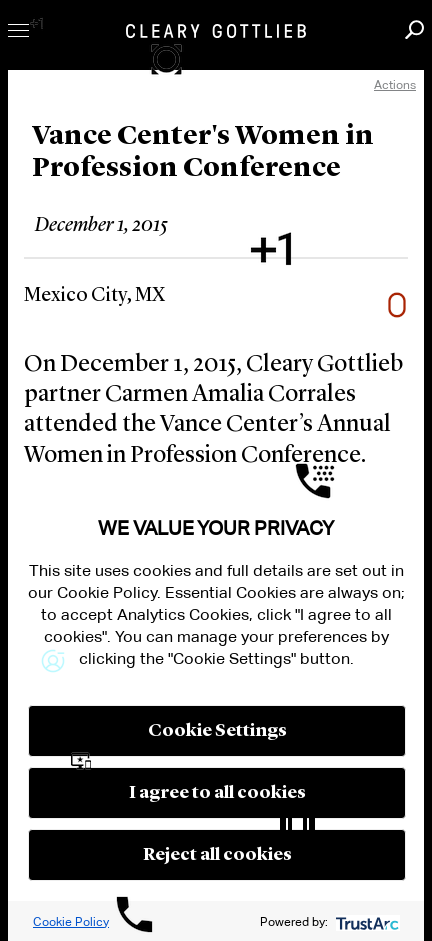 The width and height of the screenshot is (432, 941). I want to click on make a phone call, so click(134, 914).